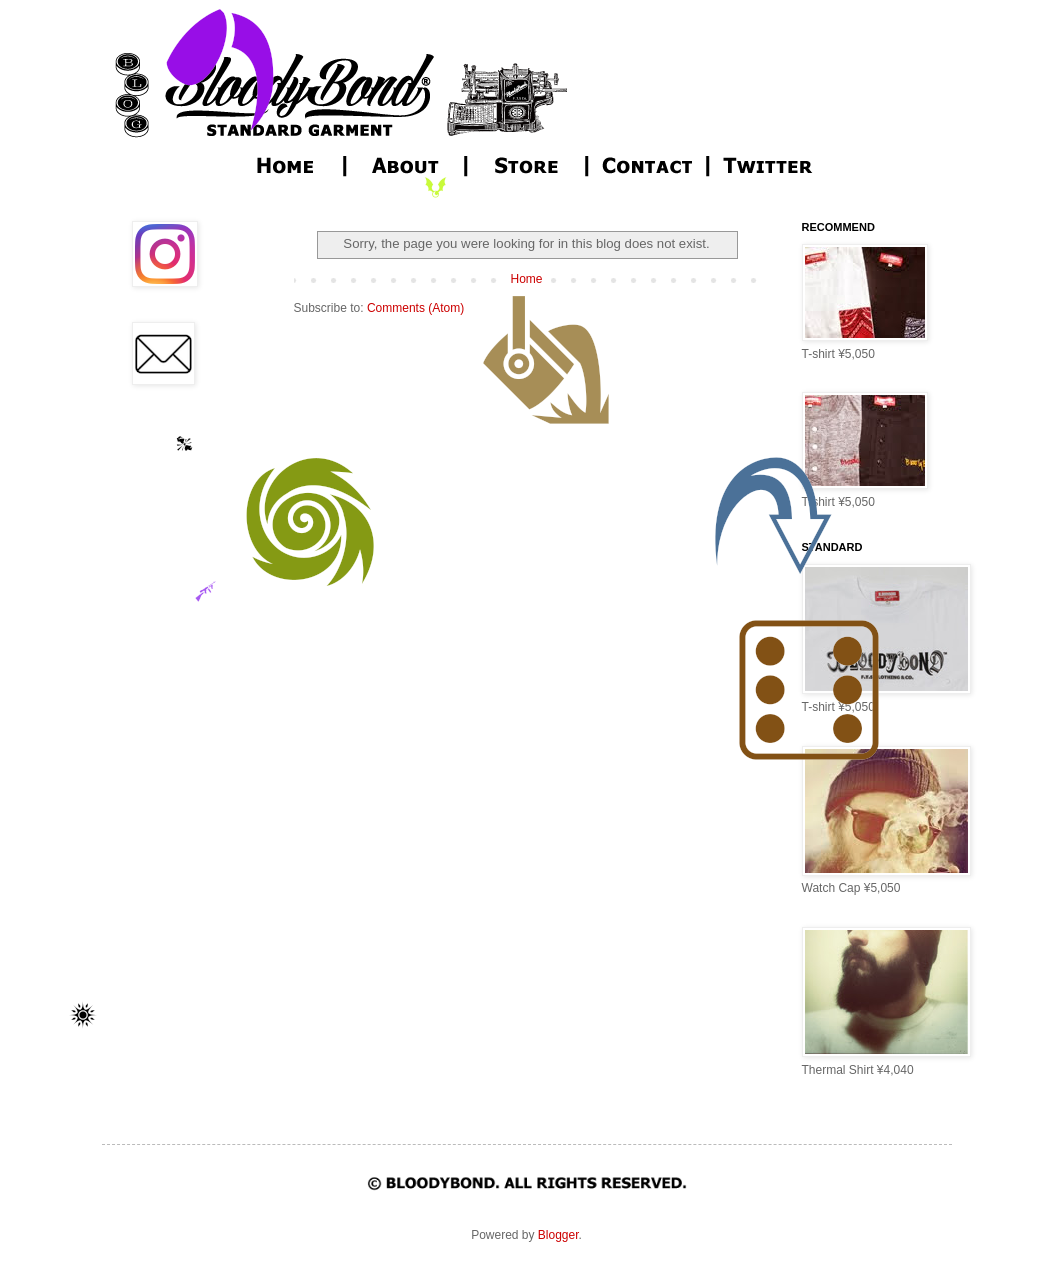  What do you see at coordinates (184, 443) in the screenshot?
I see `indicates a spark or ignition action` at bounding box center [184, 443].